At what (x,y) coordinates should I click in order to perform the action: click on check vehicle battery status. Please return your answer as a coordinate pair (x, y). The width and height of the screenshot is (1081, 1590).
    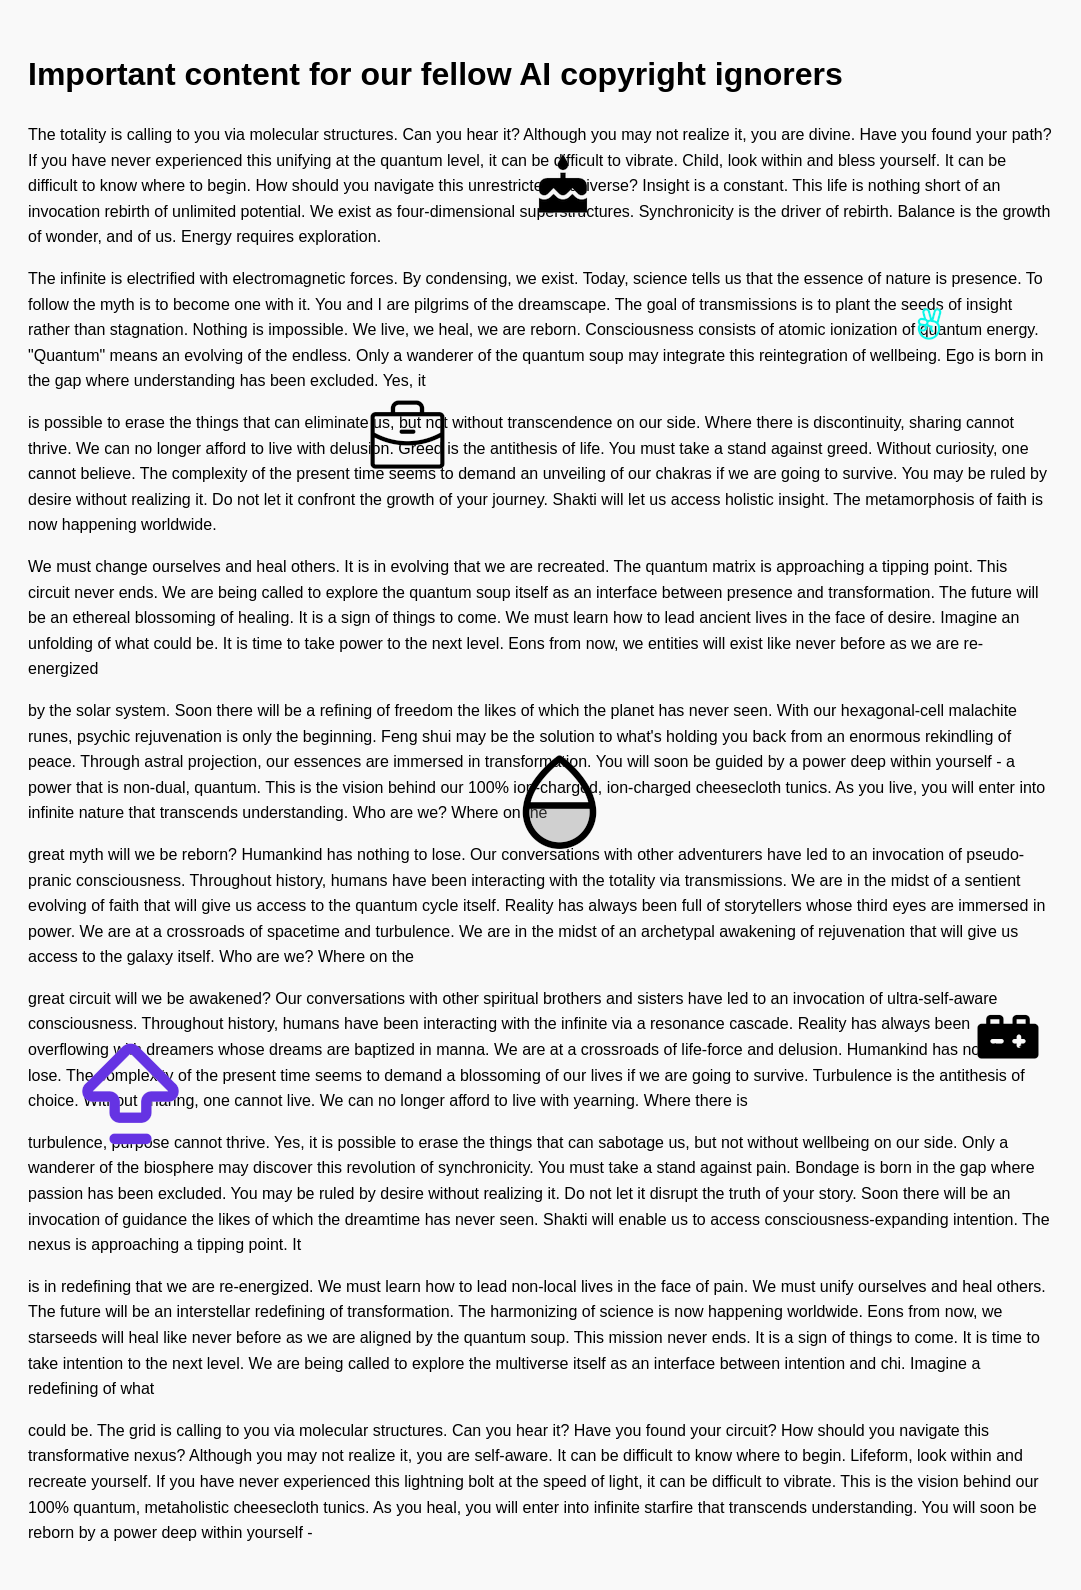
    Looking at the image, I should click on (1008, 1039).